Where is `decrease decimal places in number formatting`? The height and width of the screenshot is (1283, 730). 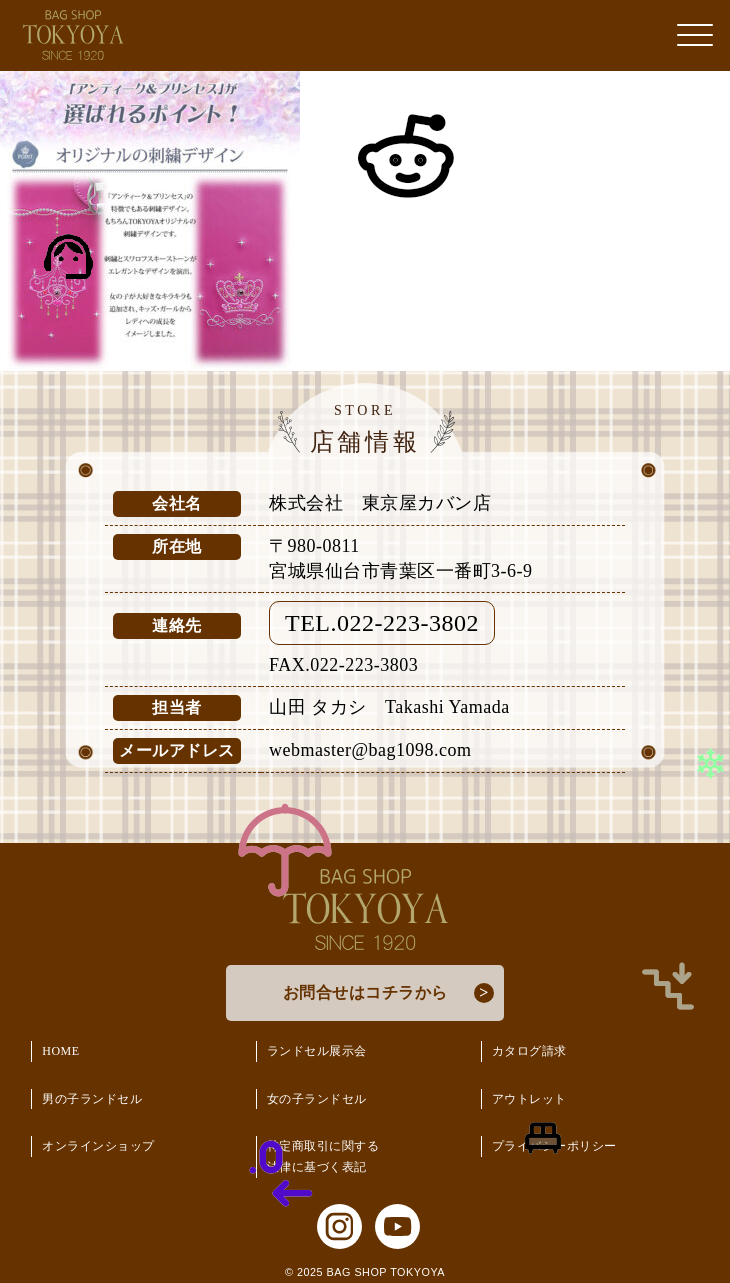 decrease decimal places in number formatting is located at coordinates (282, 1173).